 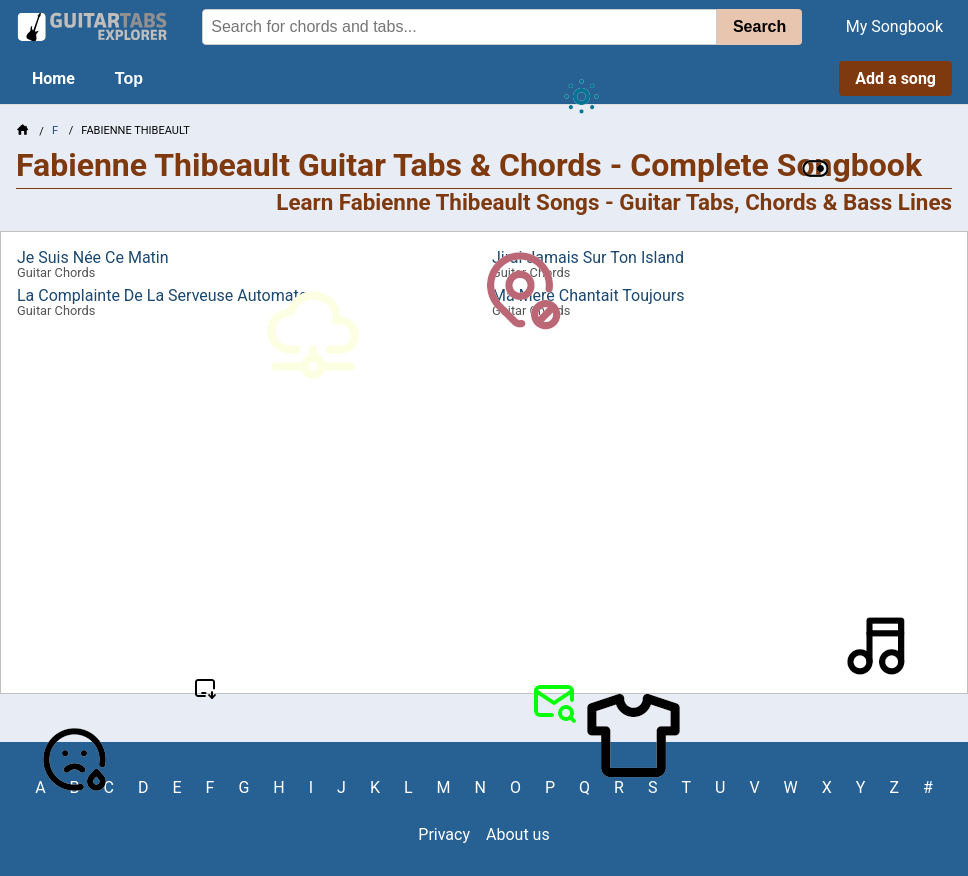 What do you see at coordinates (581, 96) in the screenshot?
I see `decrease screen brightness` at bounding box center [581, 96].